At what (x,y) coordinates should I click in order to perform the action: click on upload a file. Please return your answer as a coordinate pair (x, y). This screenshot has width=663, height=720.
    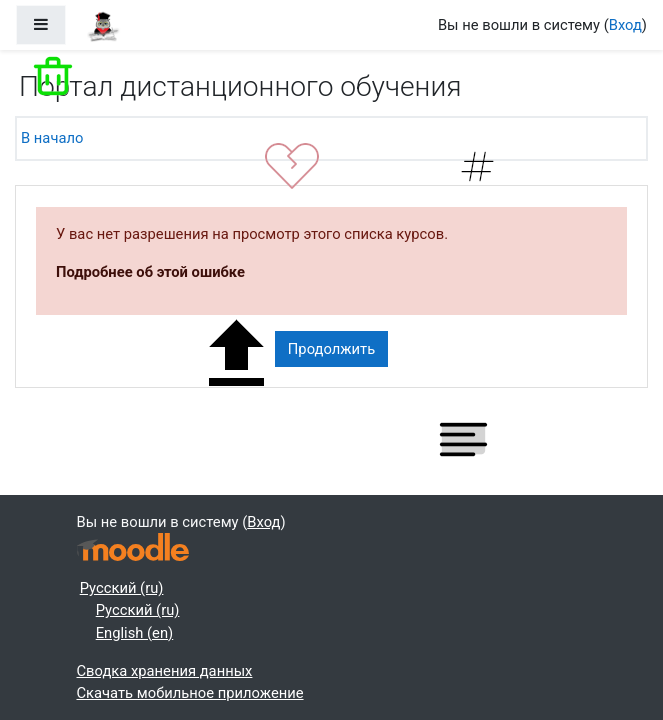
    Looking at the image, I should click on (236, 354).